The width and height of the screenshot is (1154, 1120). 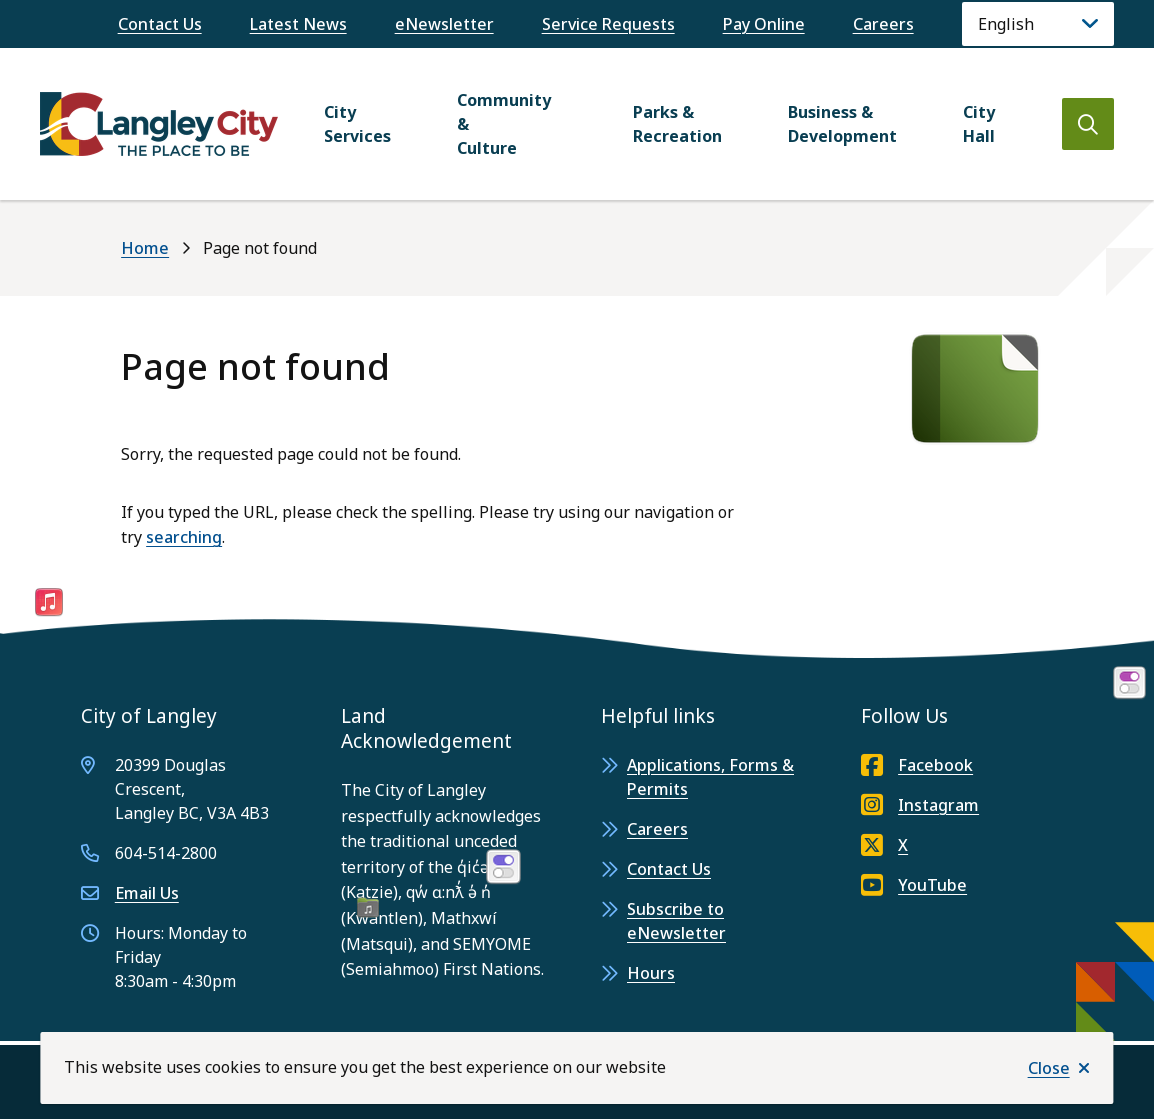 I want to click on open your music folder, so click(x=368, y=907).